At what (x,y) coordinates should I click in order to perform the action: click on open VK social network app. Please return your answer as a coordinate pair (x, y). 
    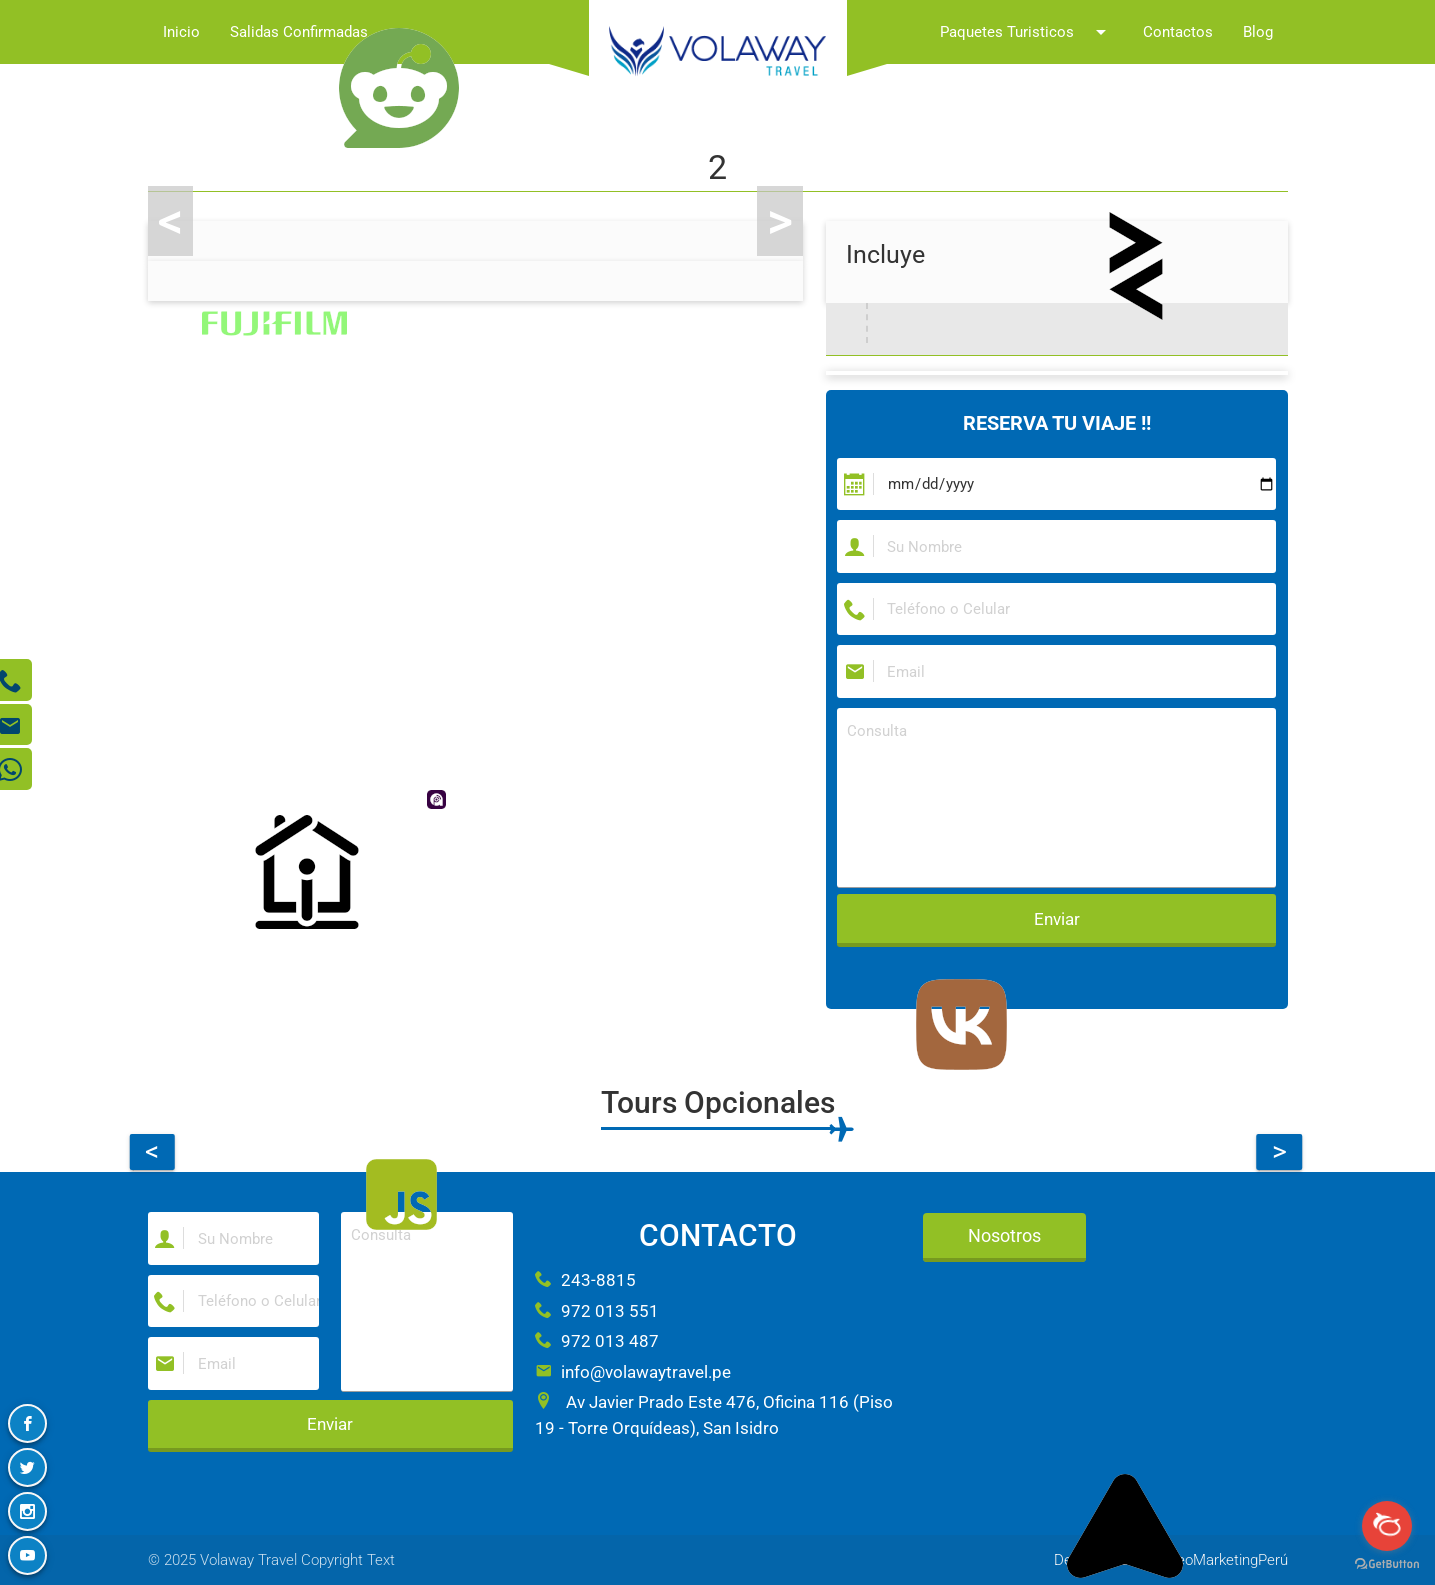
    Looking at the image, I should click on (961, 1024).